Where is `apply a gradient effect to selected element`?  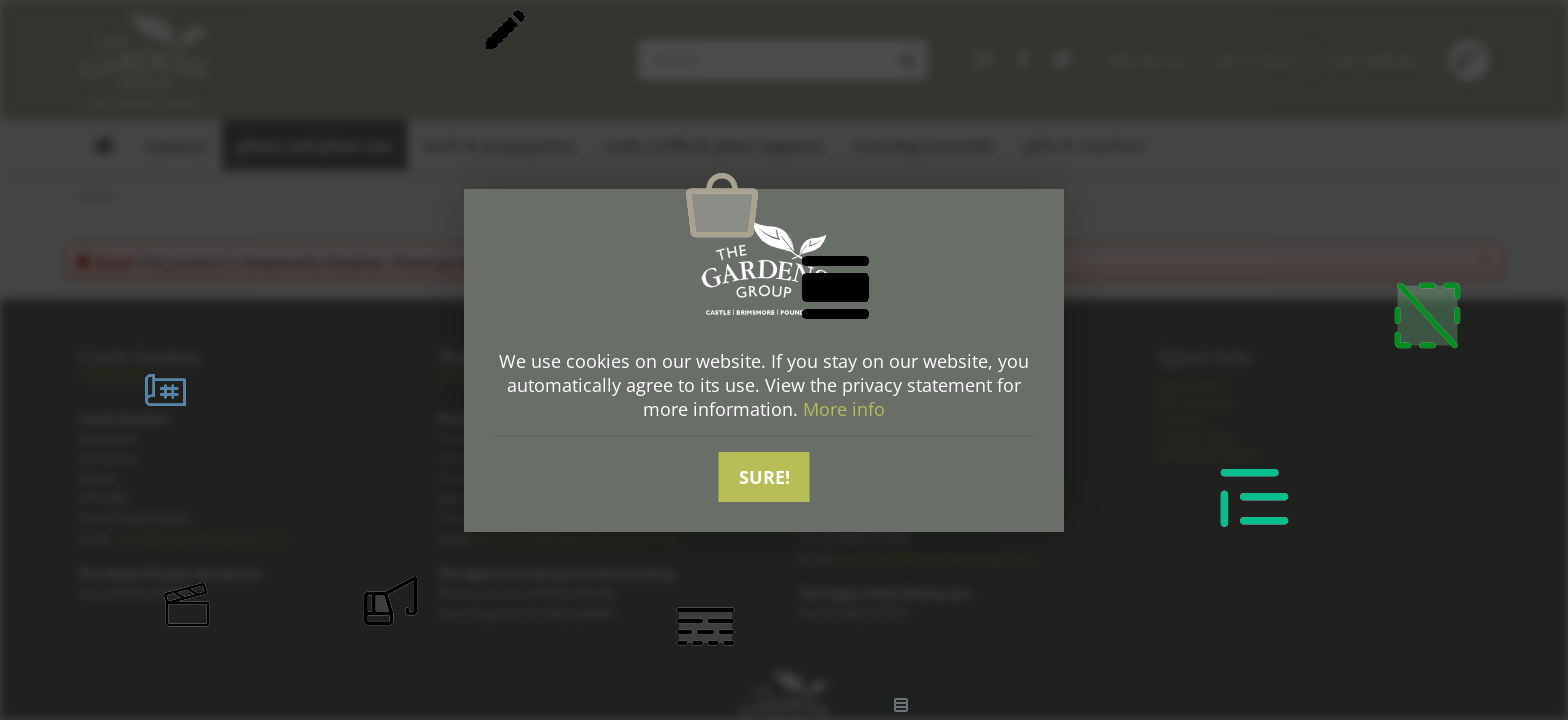 apply a gradient effect to selected element is located at coordinates (705, 627).